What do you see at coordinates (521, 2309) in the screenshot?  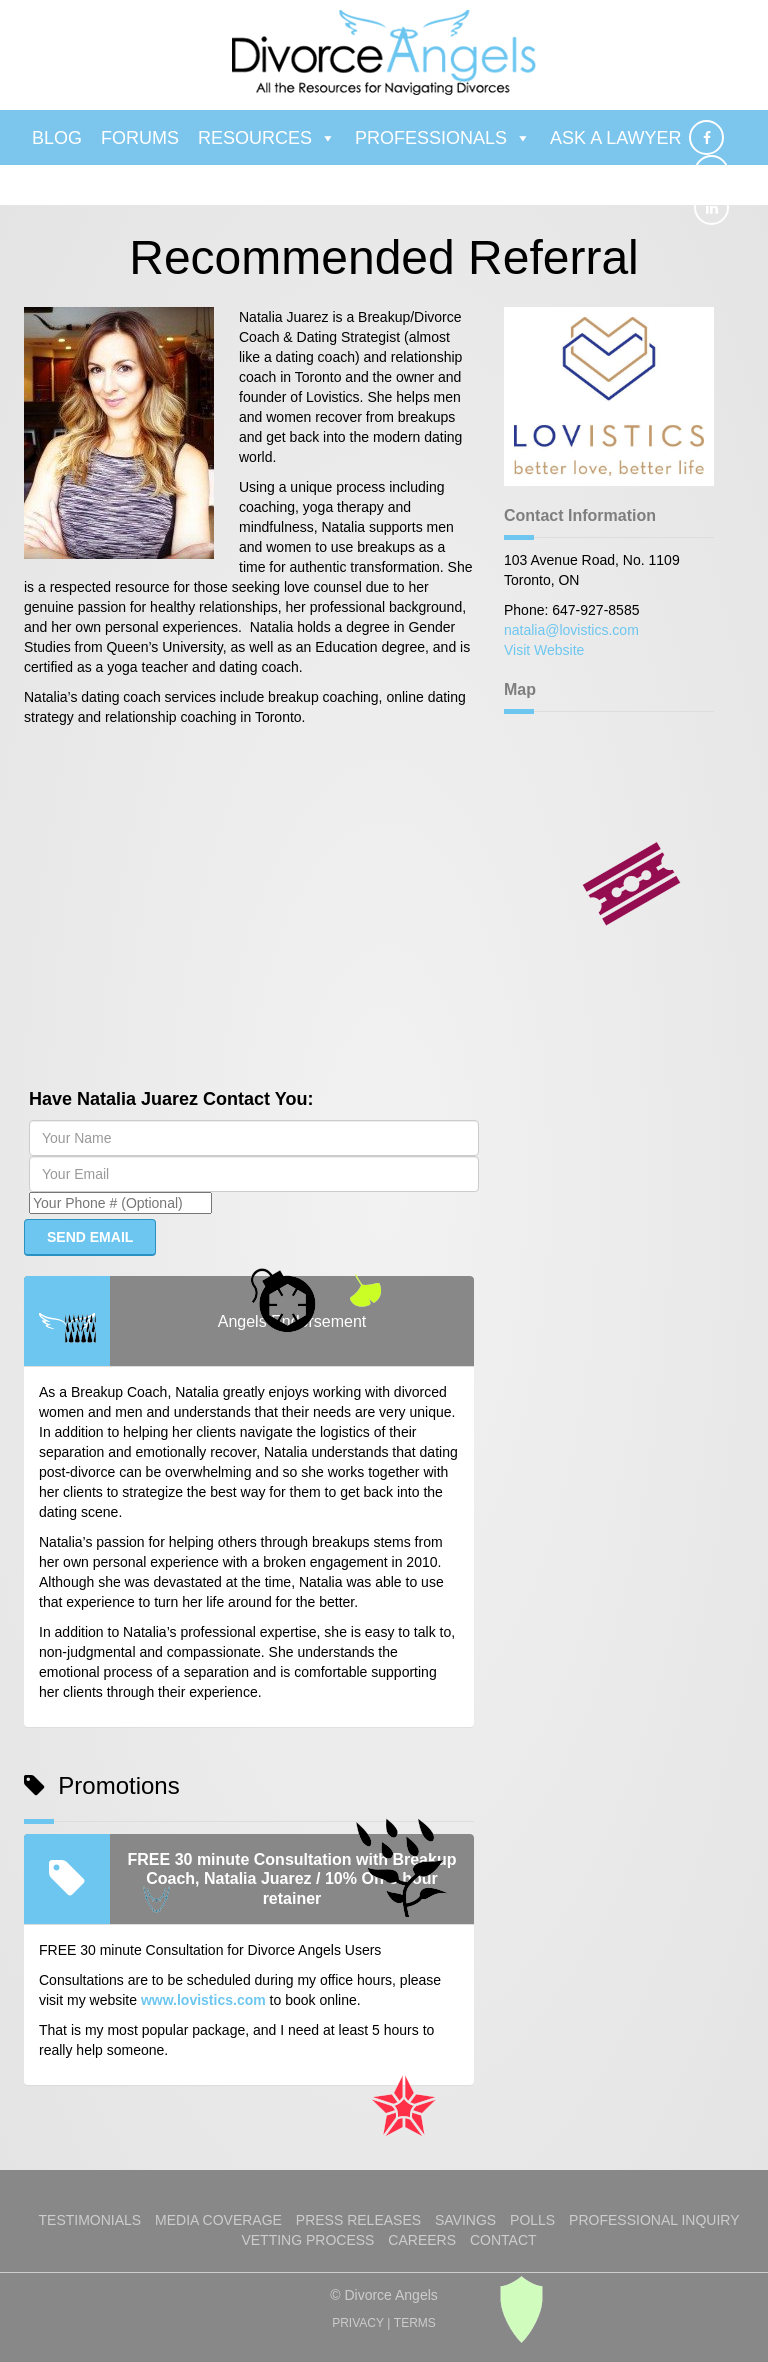 I see `access security or privacy settings` at bounding box center [521, 2309].